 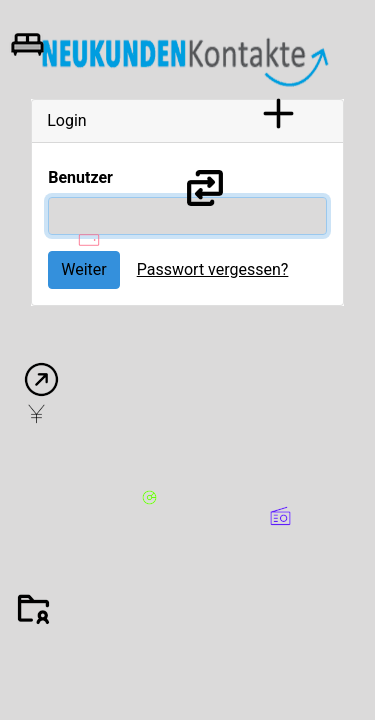 What do you see at coordinates (33, 608) in the screenshot?
I see `access user files or personal folder` at bounding box center [33, 608].